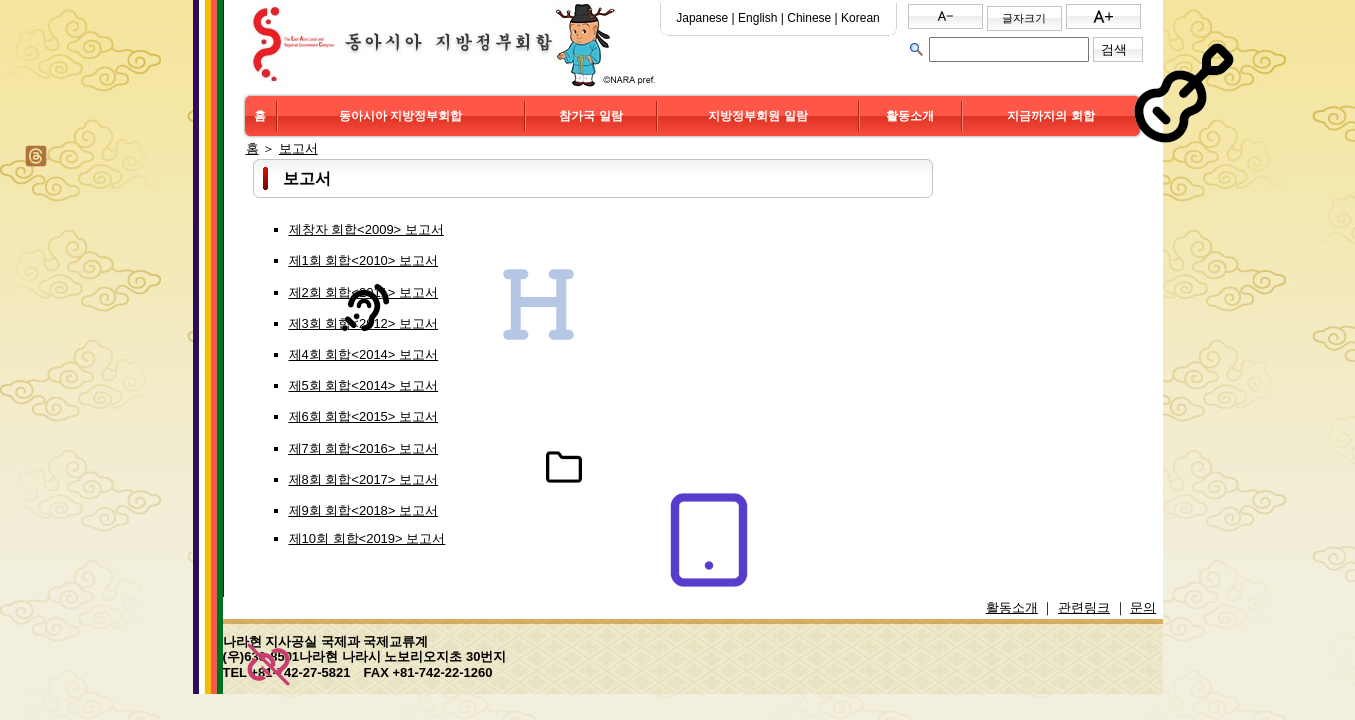 The image size is (1355, 720). What do you see at coordinates (709, 540) in the screenshot?
I see `switch to tablet view` at bounding box center [709, 540].